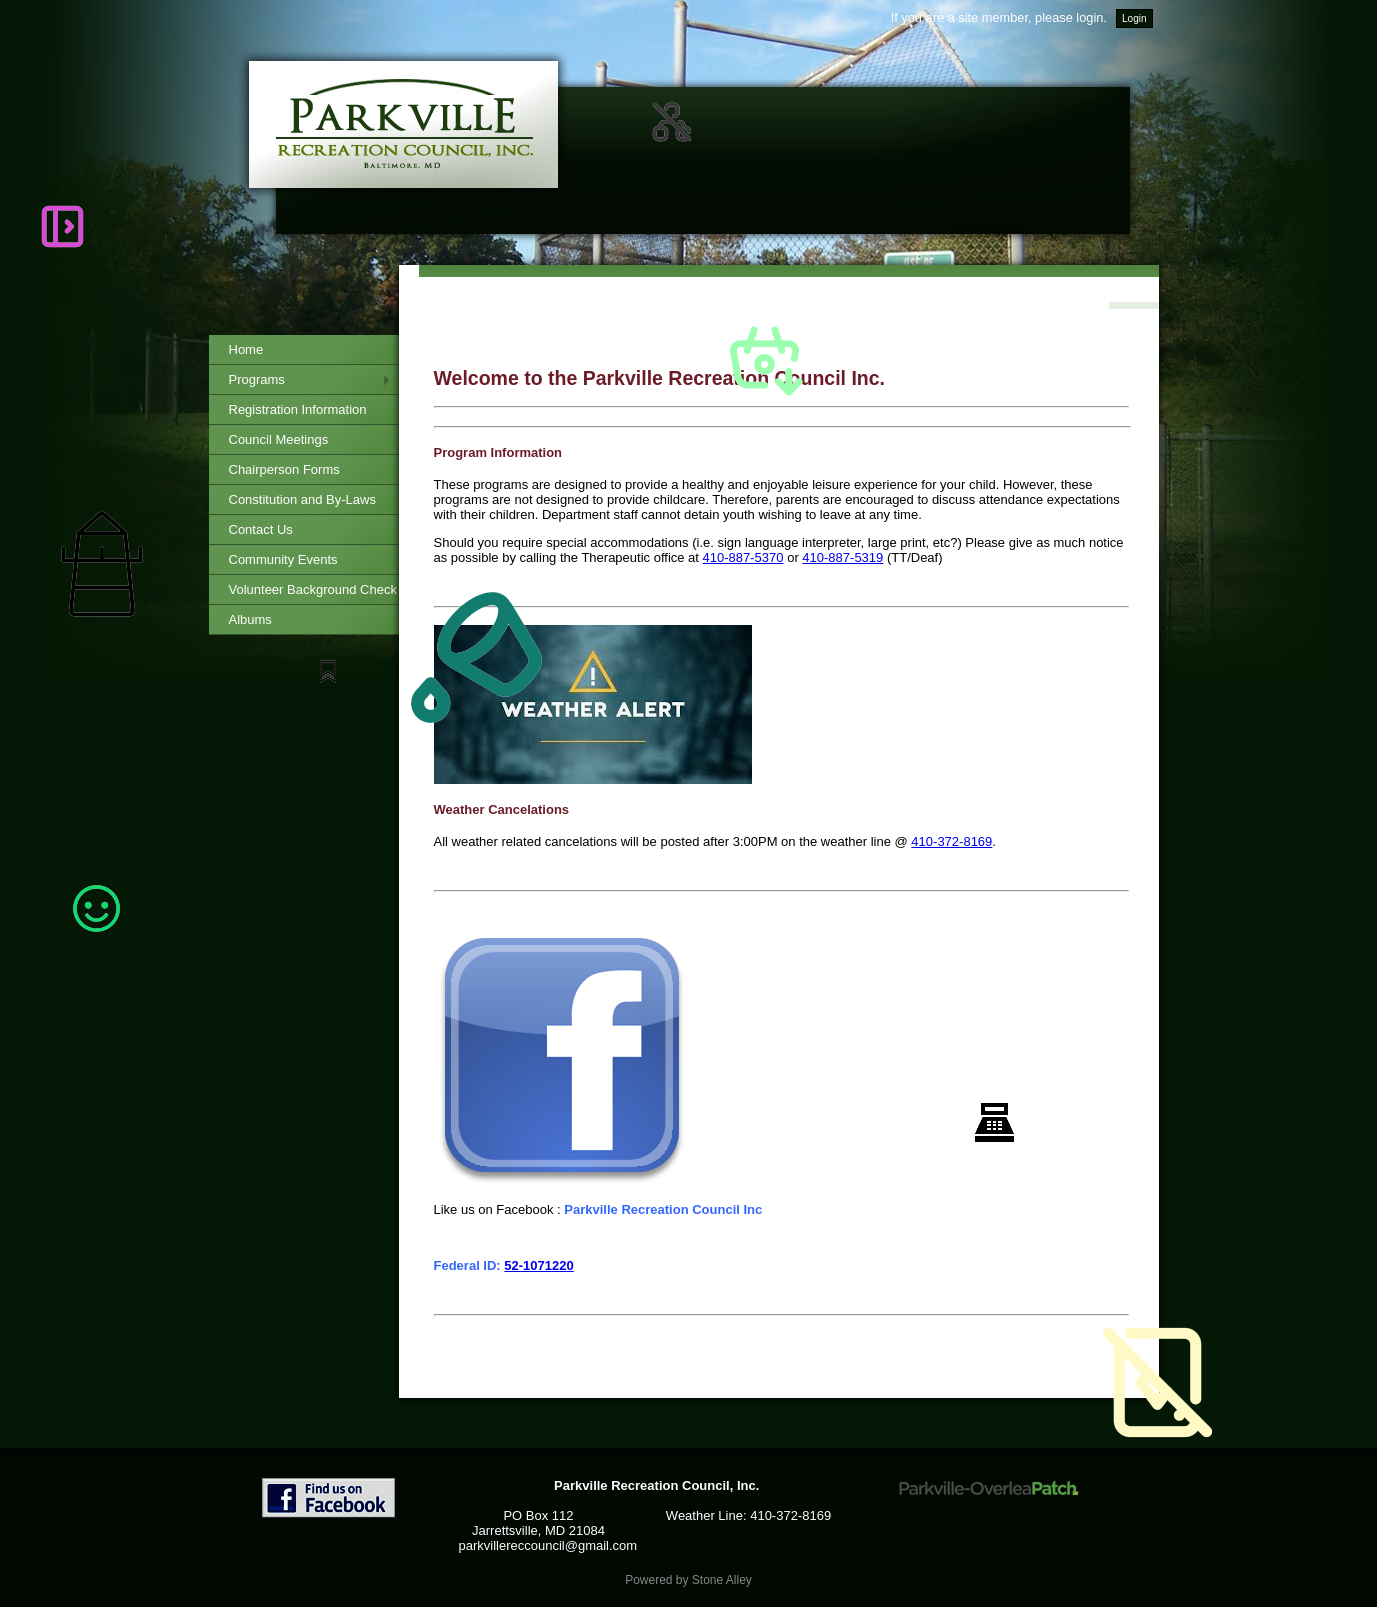 Image resolution: width=1377 pixels, height=1607 pixels. I want to click on access point of sale terminal, so click(994, 1122).